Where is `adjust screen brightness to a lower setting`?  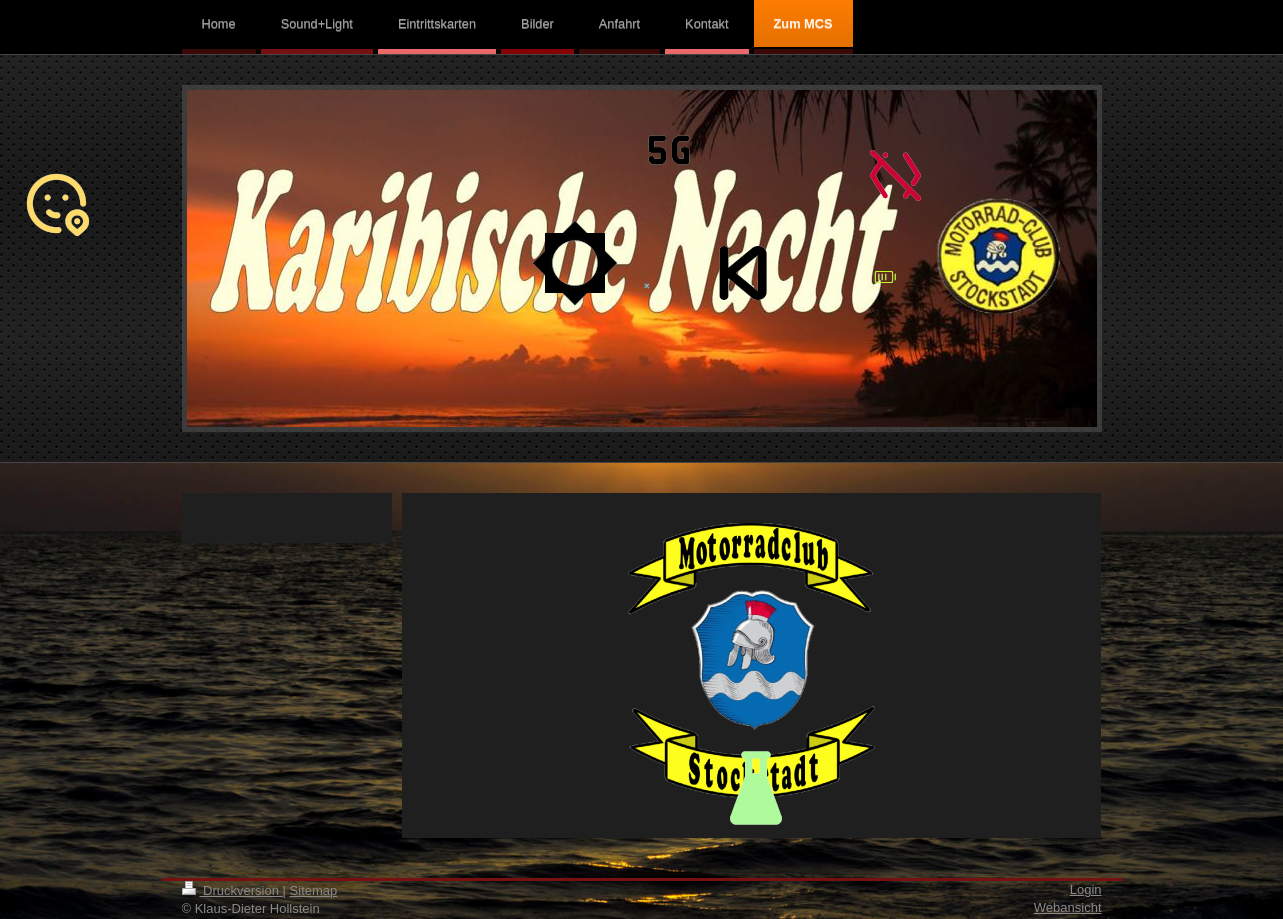
adjust screen brightness to a lower setting is located at coordinates (575, 263).